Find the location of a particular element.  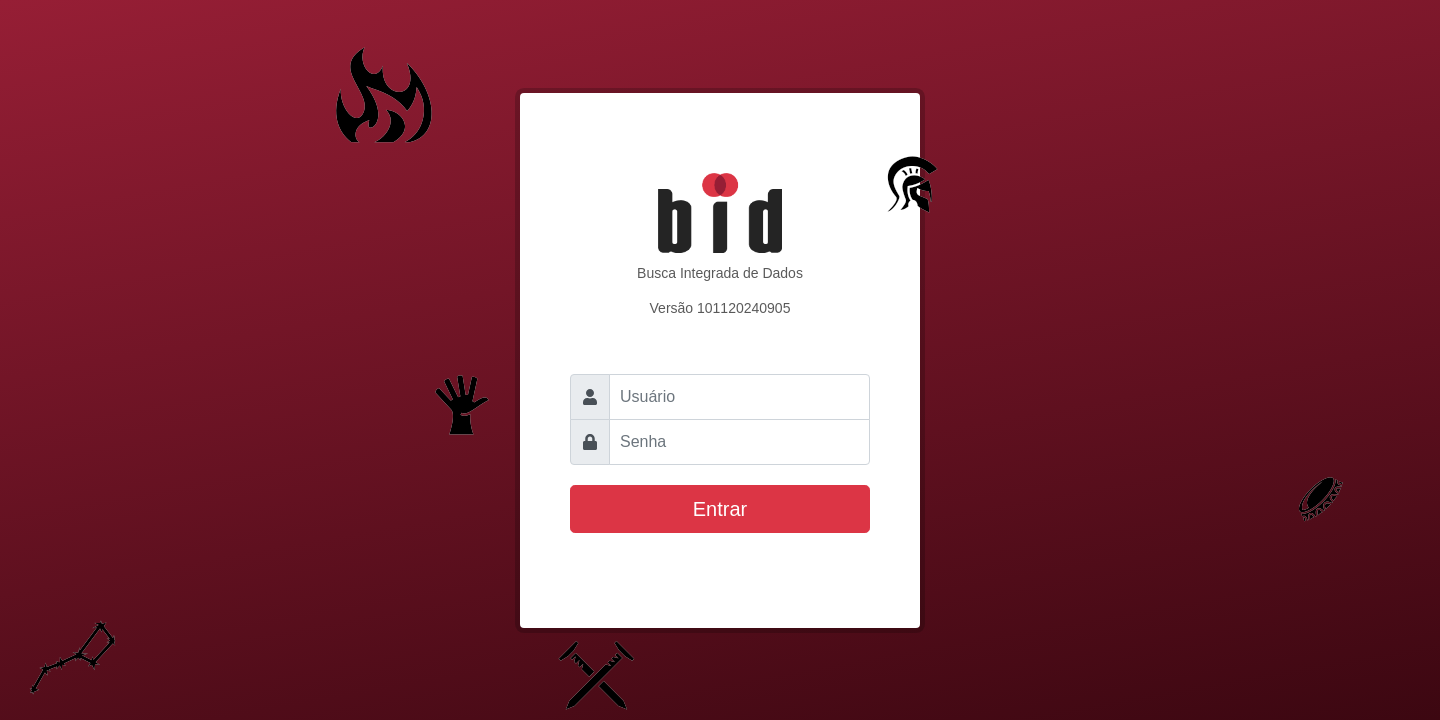

bottle cap collectible item in a game inventory is located at coordinates (1321, 499).